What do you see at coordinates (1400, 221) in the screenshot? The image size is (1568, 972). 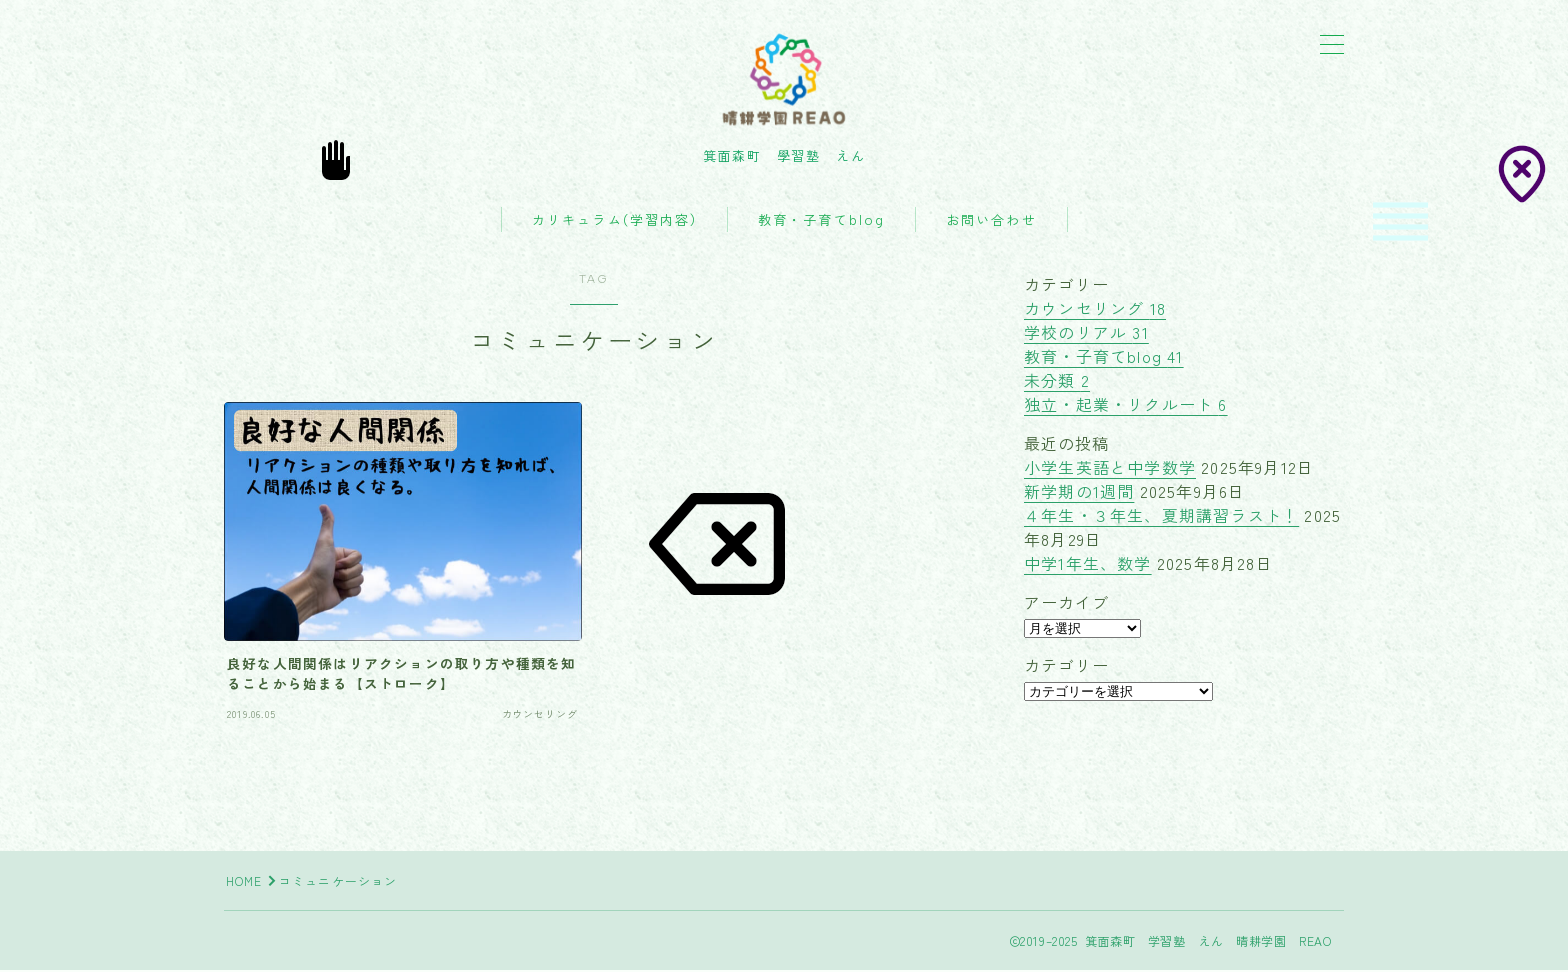 I see `switch to list view` at bounding box center [1400, 221].